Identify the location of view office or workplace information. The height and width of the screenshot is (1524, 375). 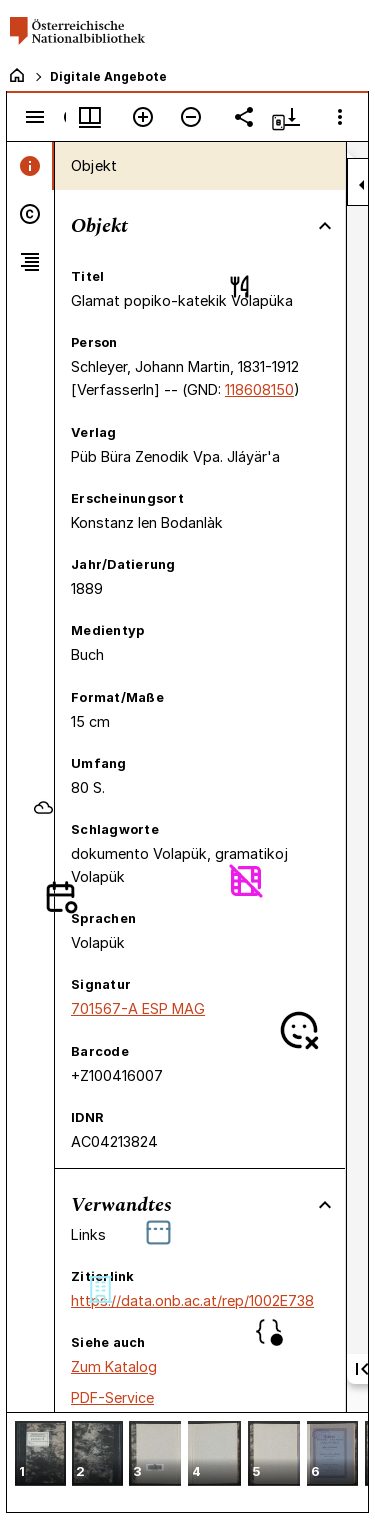
(100, 1289).